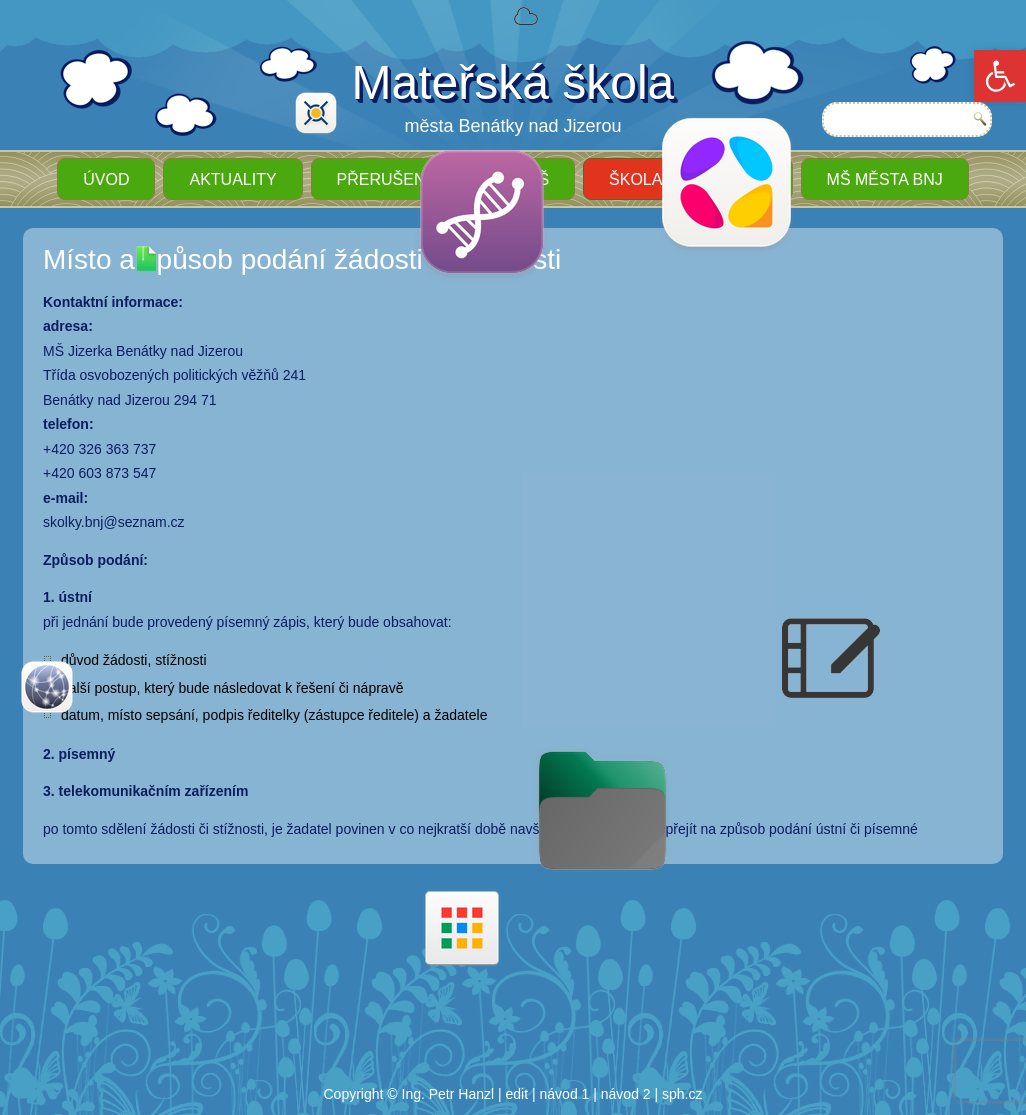 The width and height of the screenshot is (1026, 1115). Describe the element at coordinates (47, 687) in the screenshot. I see `access network file system or shared storage` at that location.